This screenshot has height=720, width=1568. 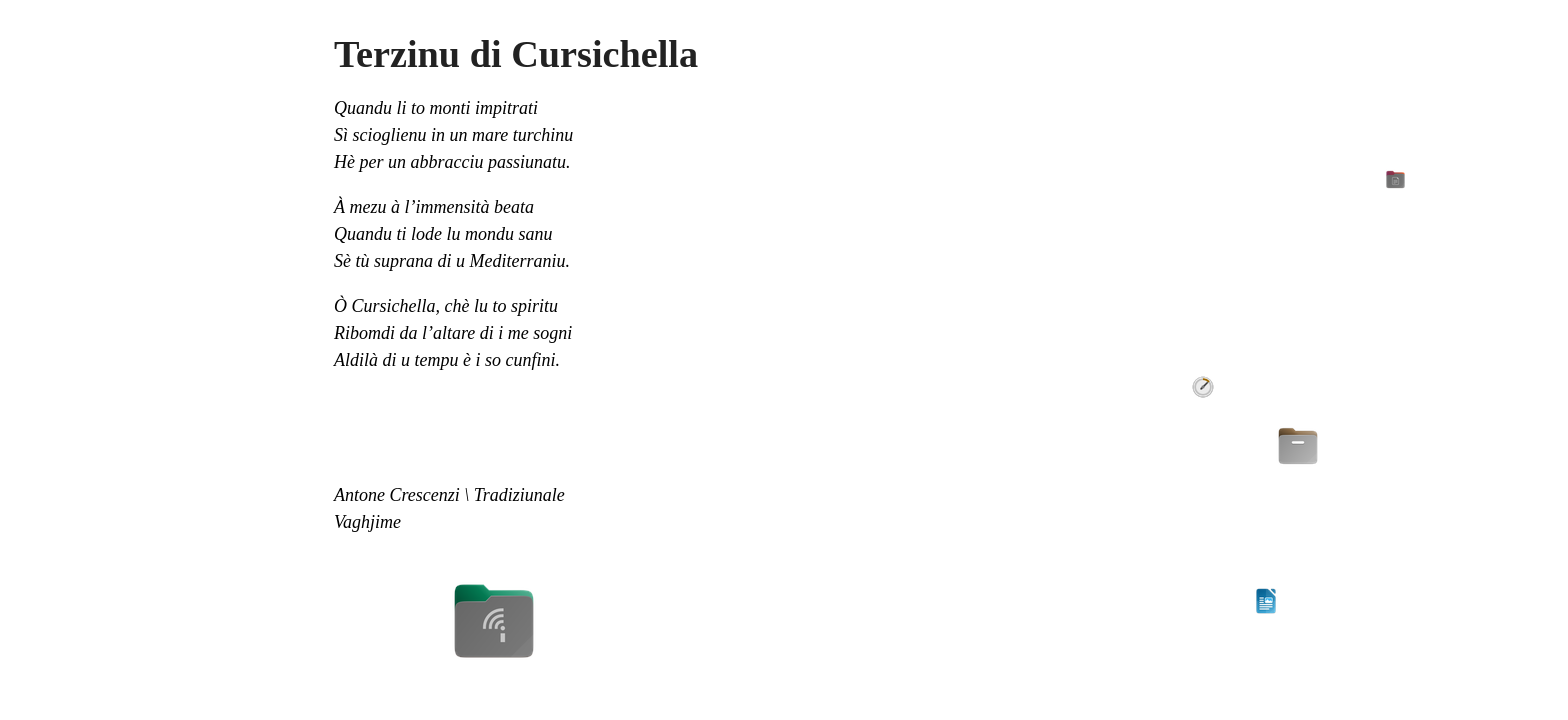 I want to click on open the file manager application, so click(x=1298, y=446).